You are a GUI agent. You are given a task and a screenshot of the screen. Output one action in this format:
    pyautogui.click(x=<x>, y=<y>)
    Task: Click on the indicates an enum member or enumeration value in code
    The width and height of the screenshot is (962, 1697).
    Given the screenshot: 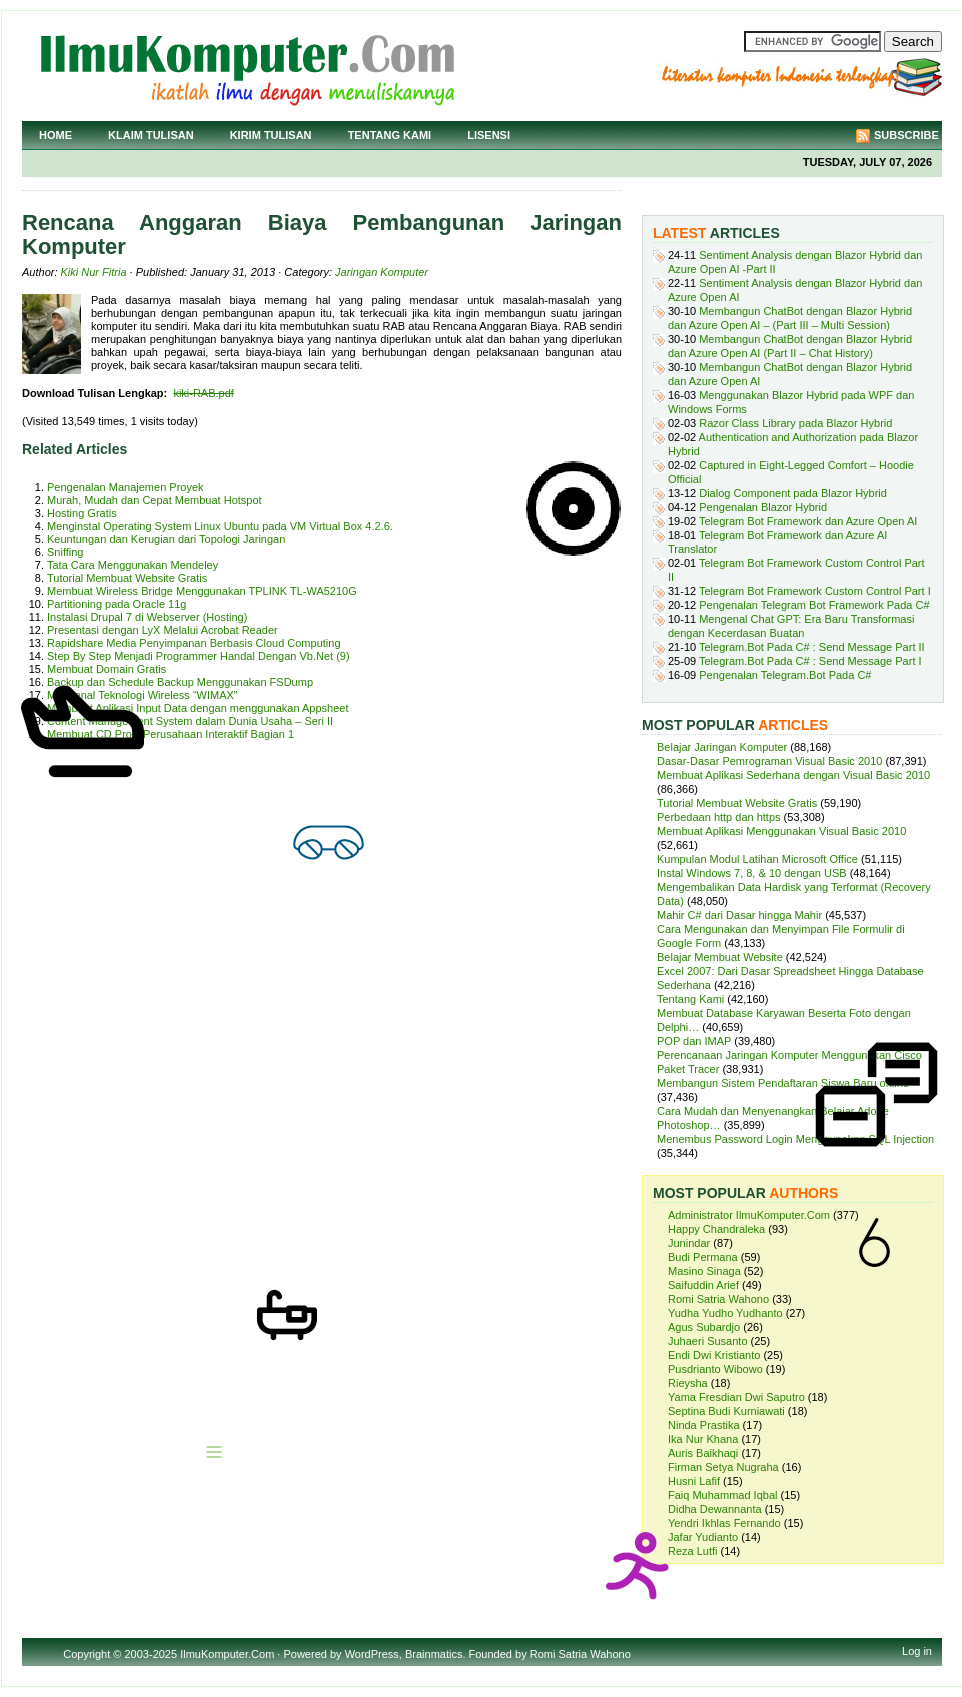 What is the action you would take?
    pyautogui.click(x=876, y=1094)
    